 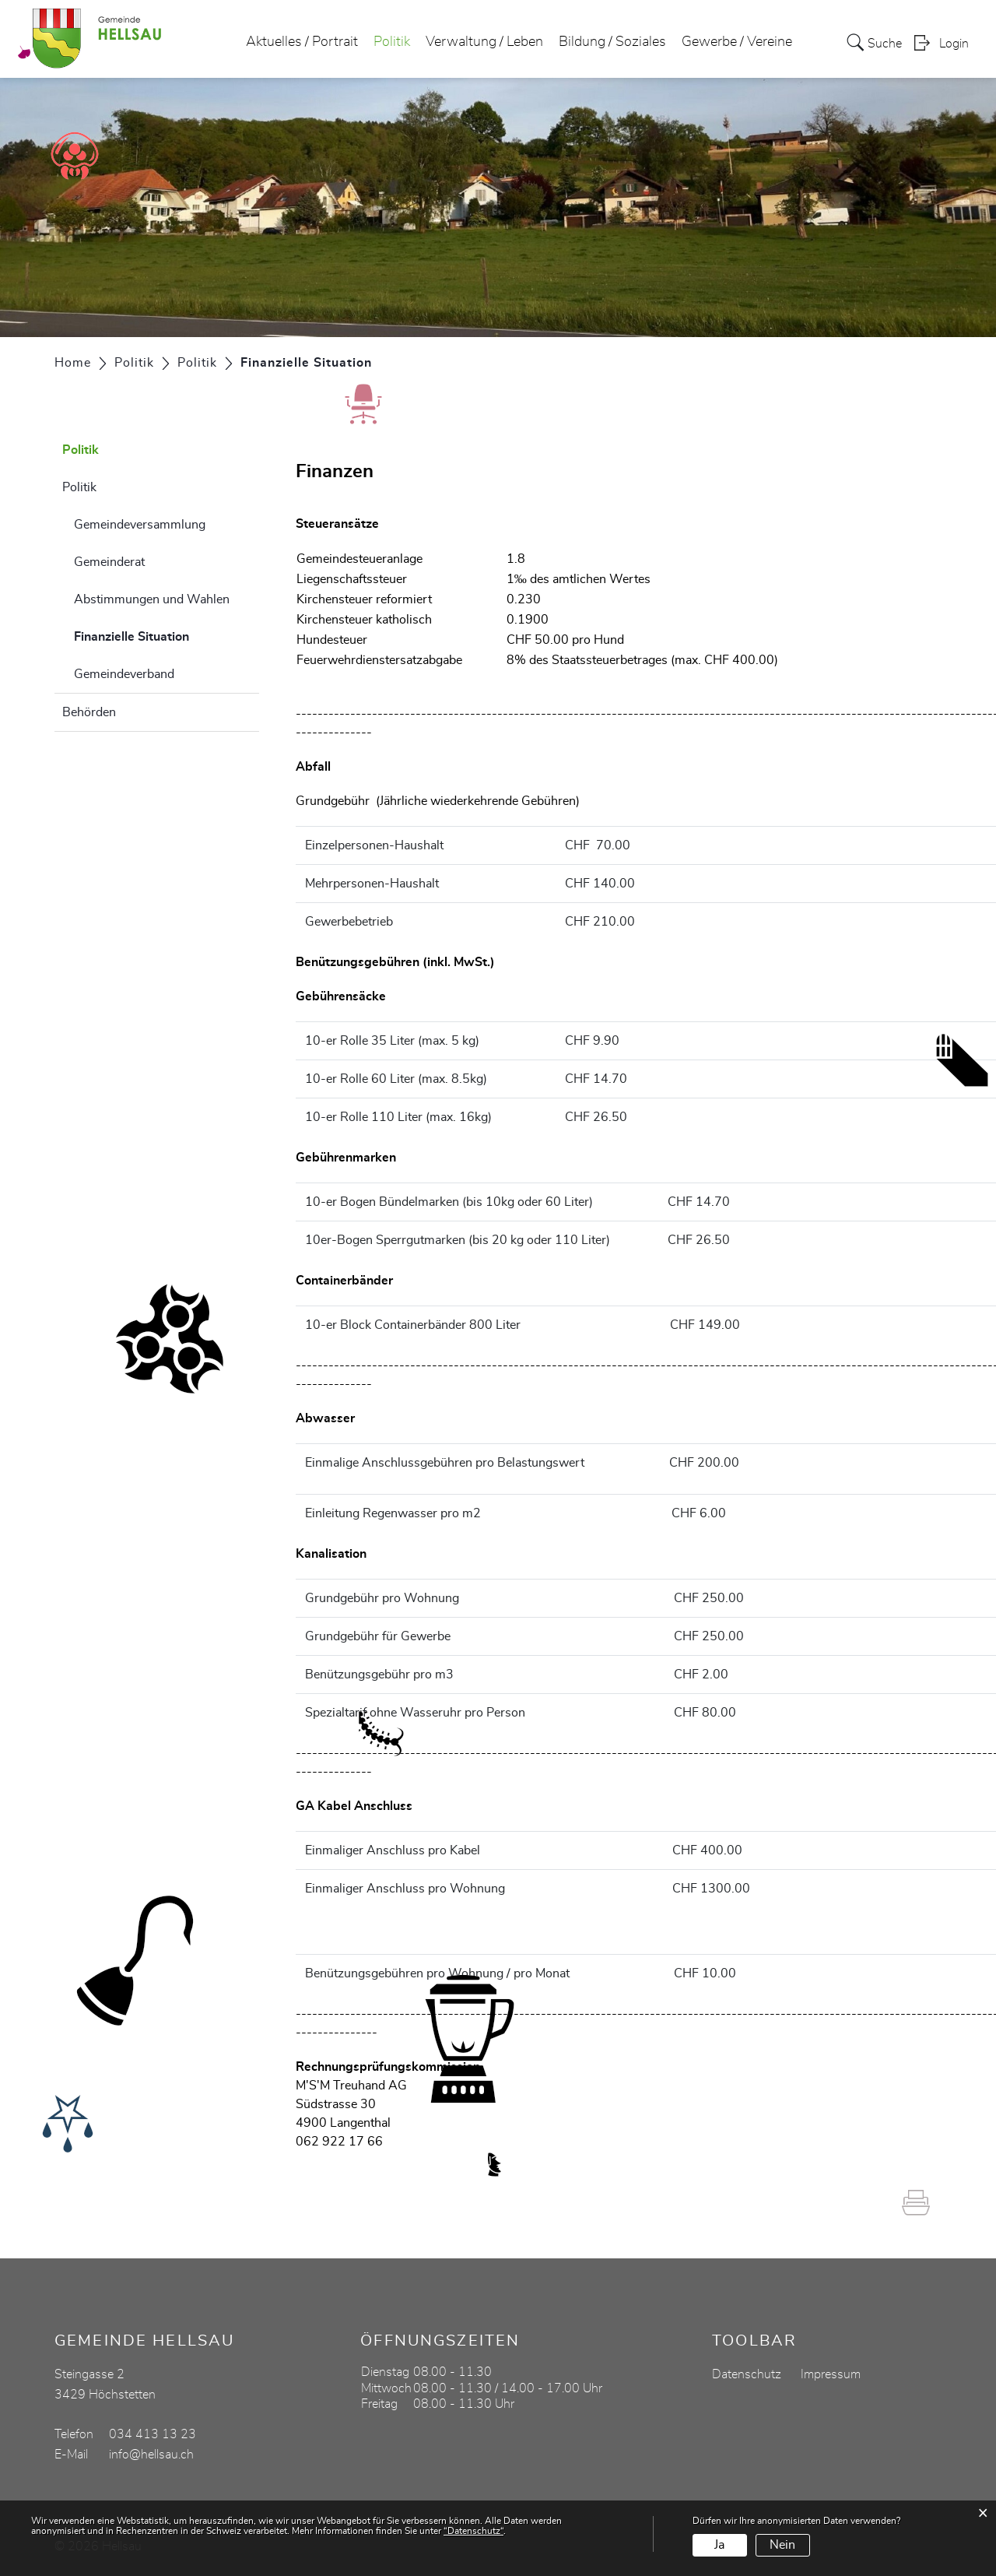 What do you see at coordinates (24, 52) in the screenshot?
I see `nature or botanical category indicator` at bounding box center [24, 52].